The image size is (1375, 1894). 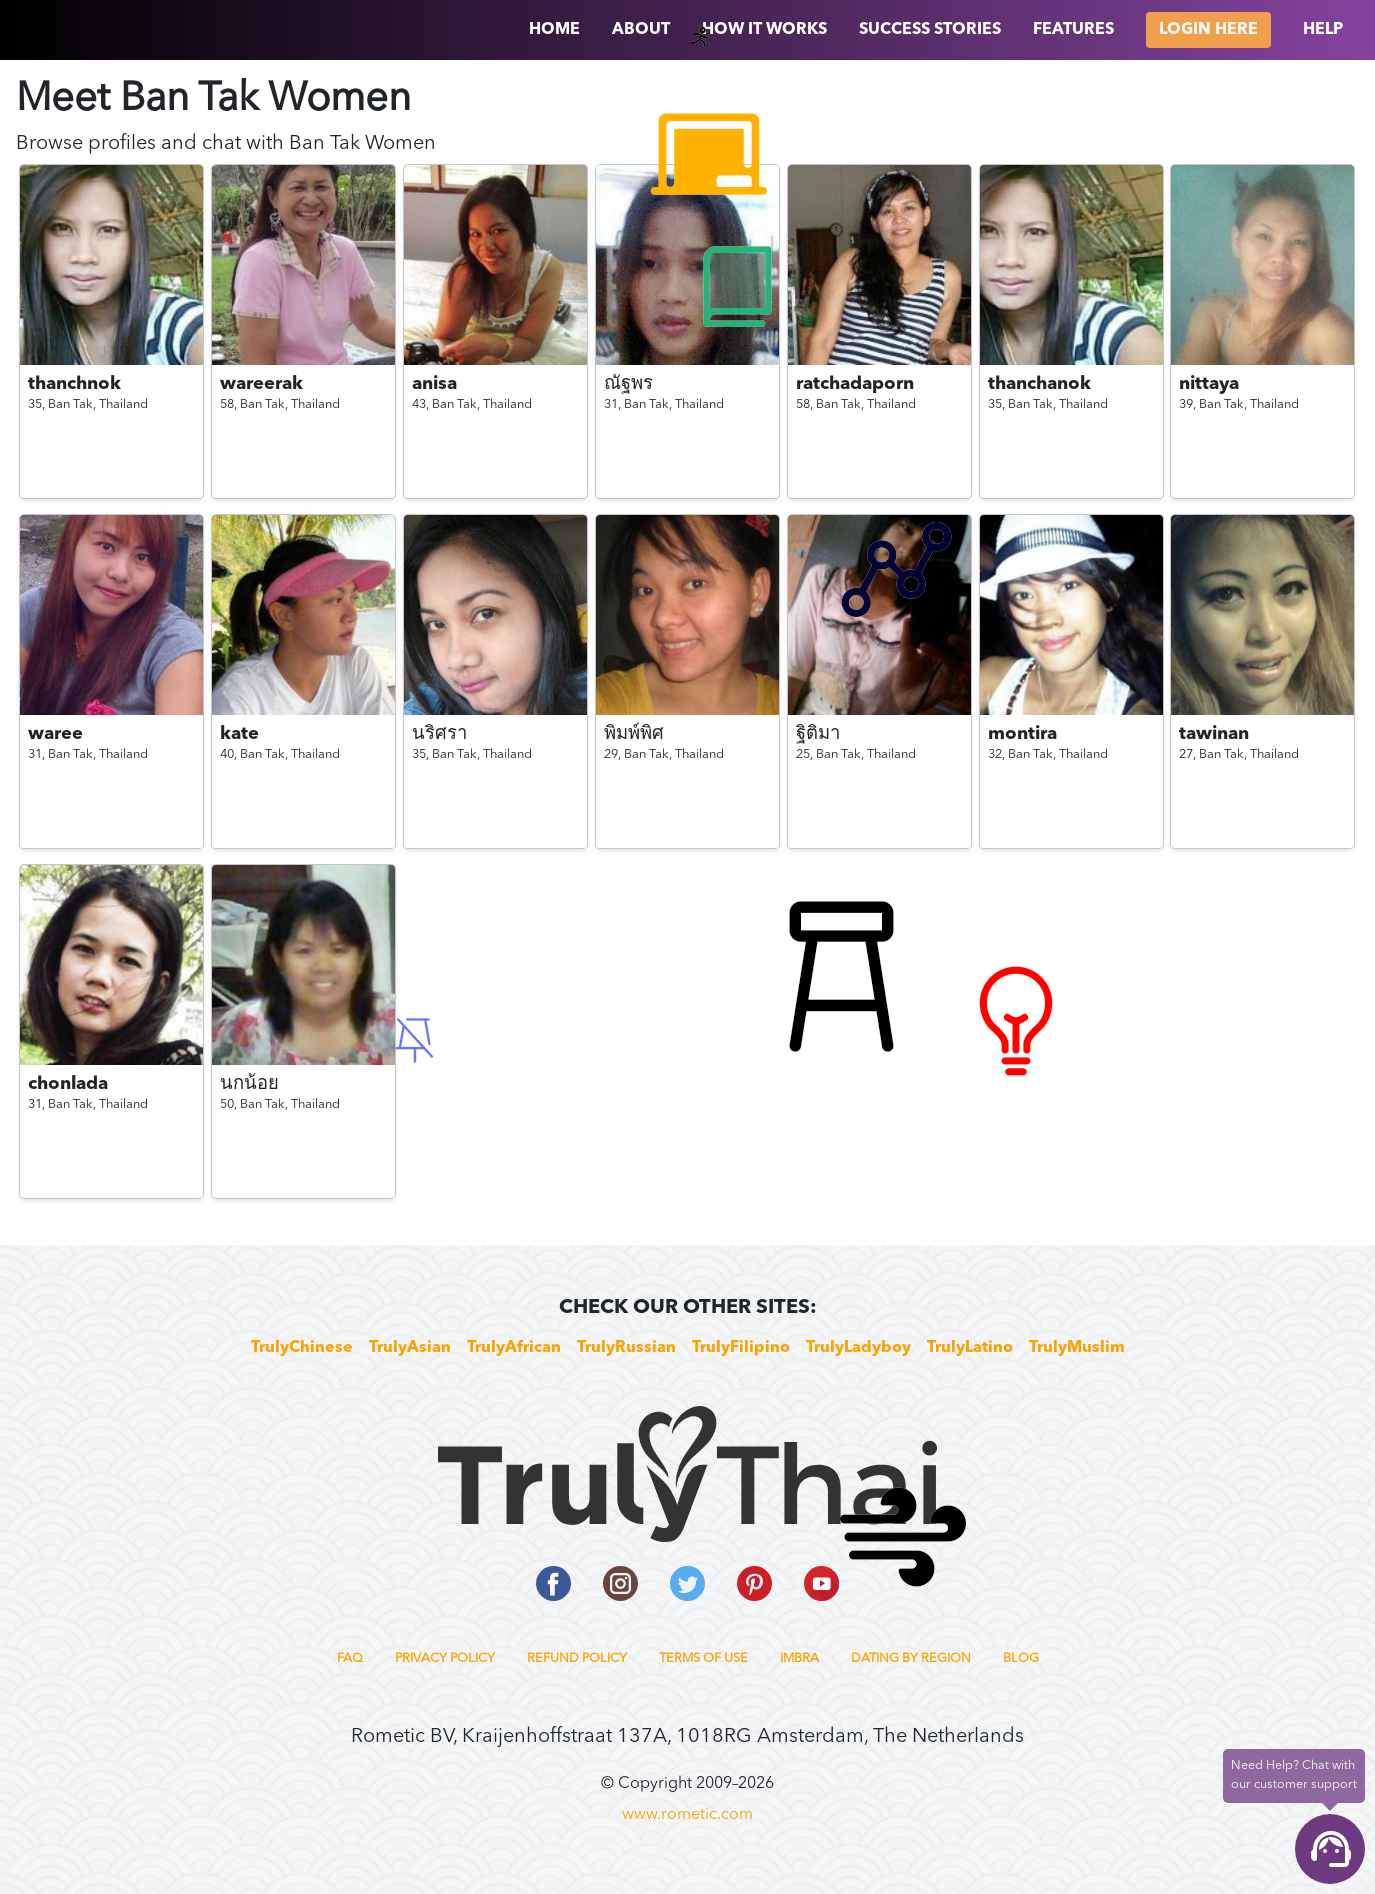 What do you see at coordinates (700, 36) in the screenshot?
I see `start a running or fitness activity` at bounding box center [700, 36].